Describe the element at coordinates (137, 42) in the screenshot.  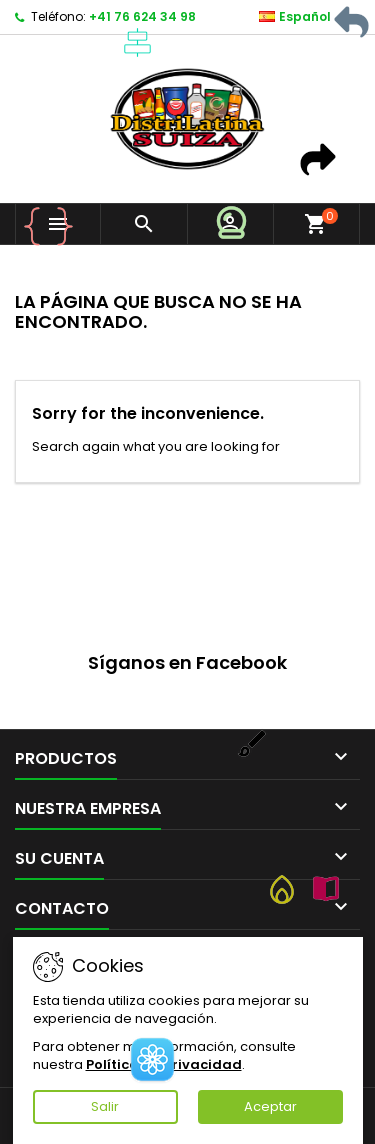
I see `align objects to horizontal center` at that location.